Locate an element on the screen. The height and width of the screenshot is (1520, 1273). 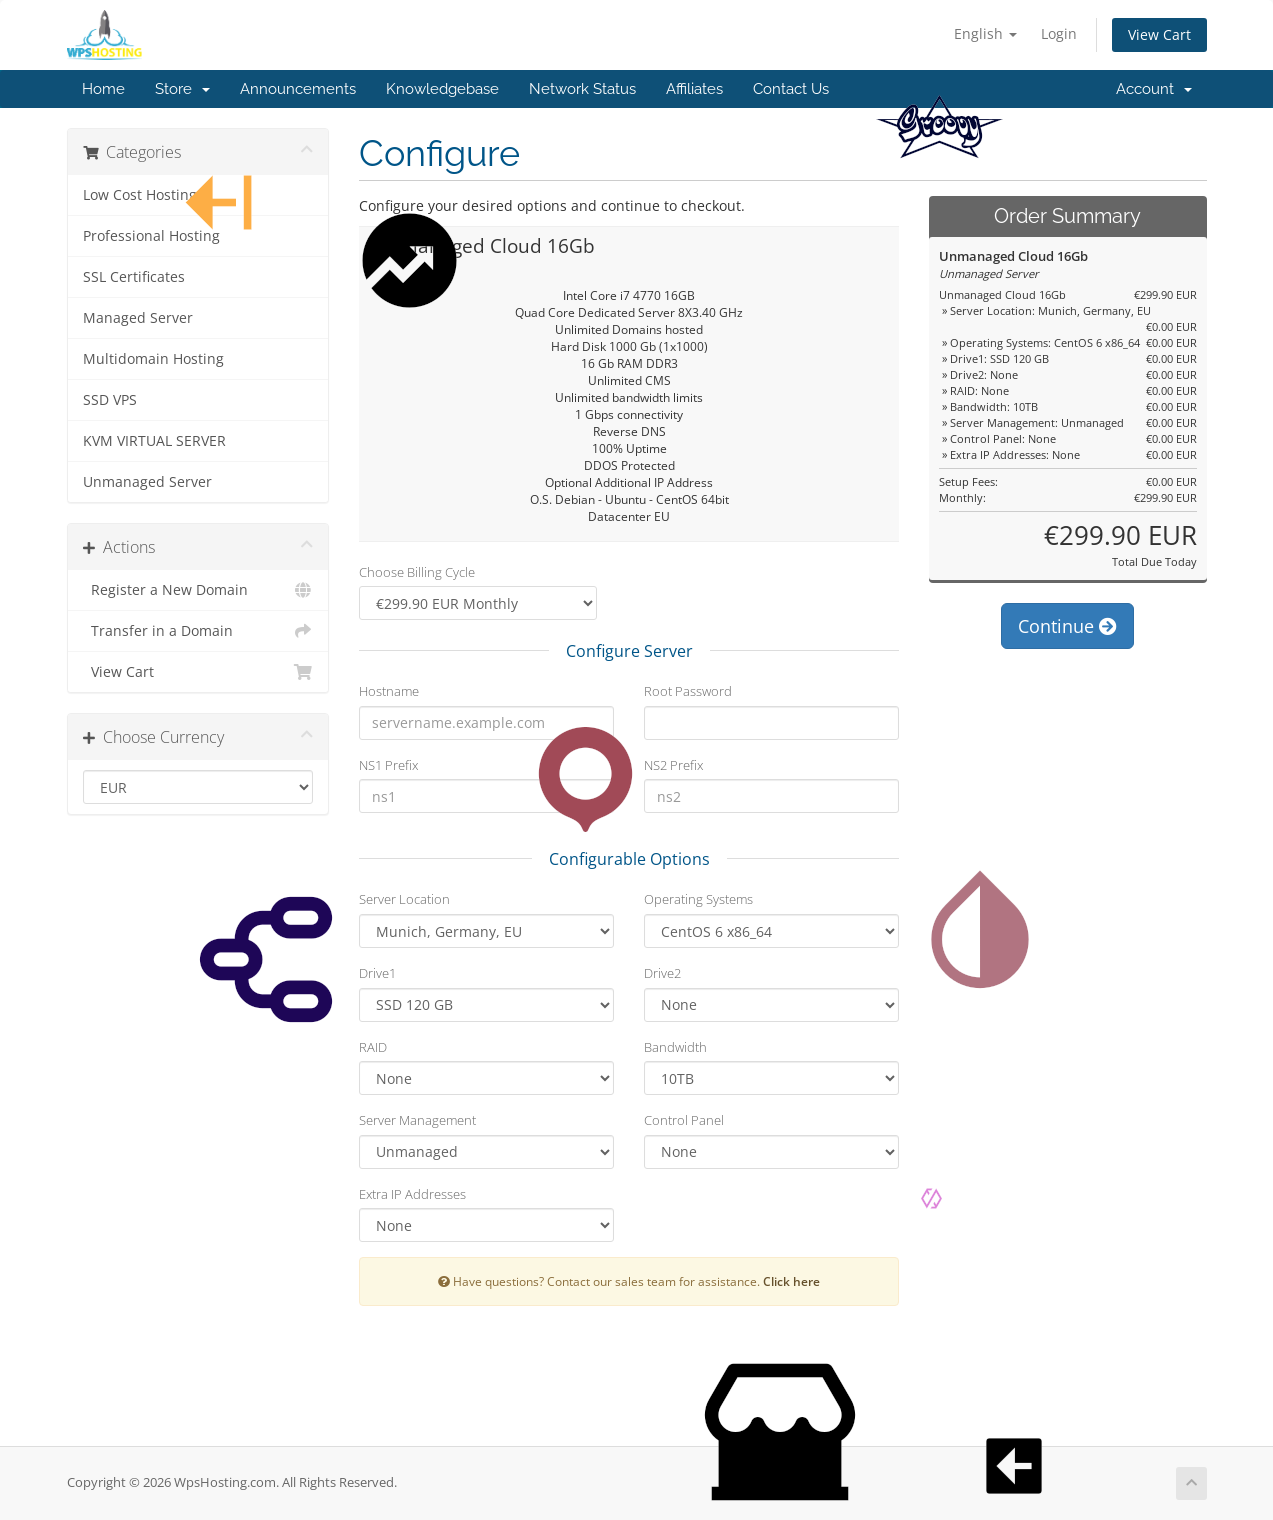
open the store or marketplace is located at coordinates (780, 1432).